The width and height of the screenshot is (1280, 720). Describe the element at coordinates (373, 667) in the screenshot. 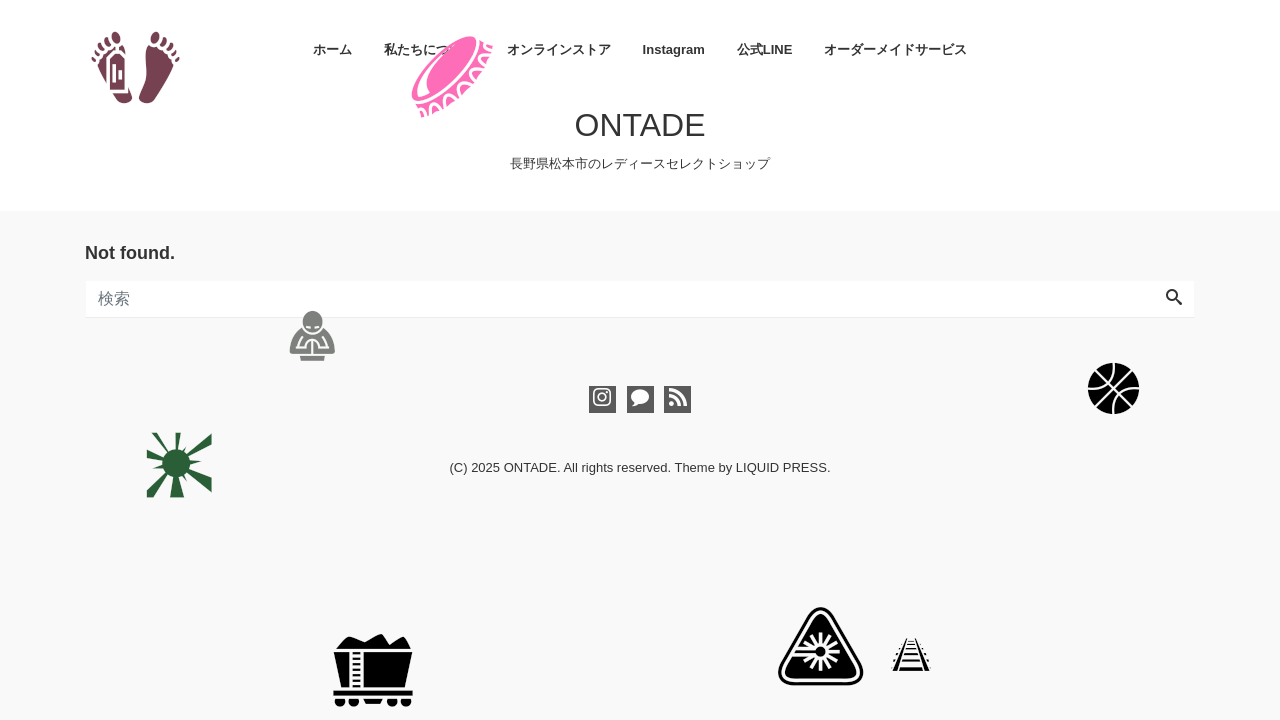

I see `indicates coal or mining resources in inventory` at that location.